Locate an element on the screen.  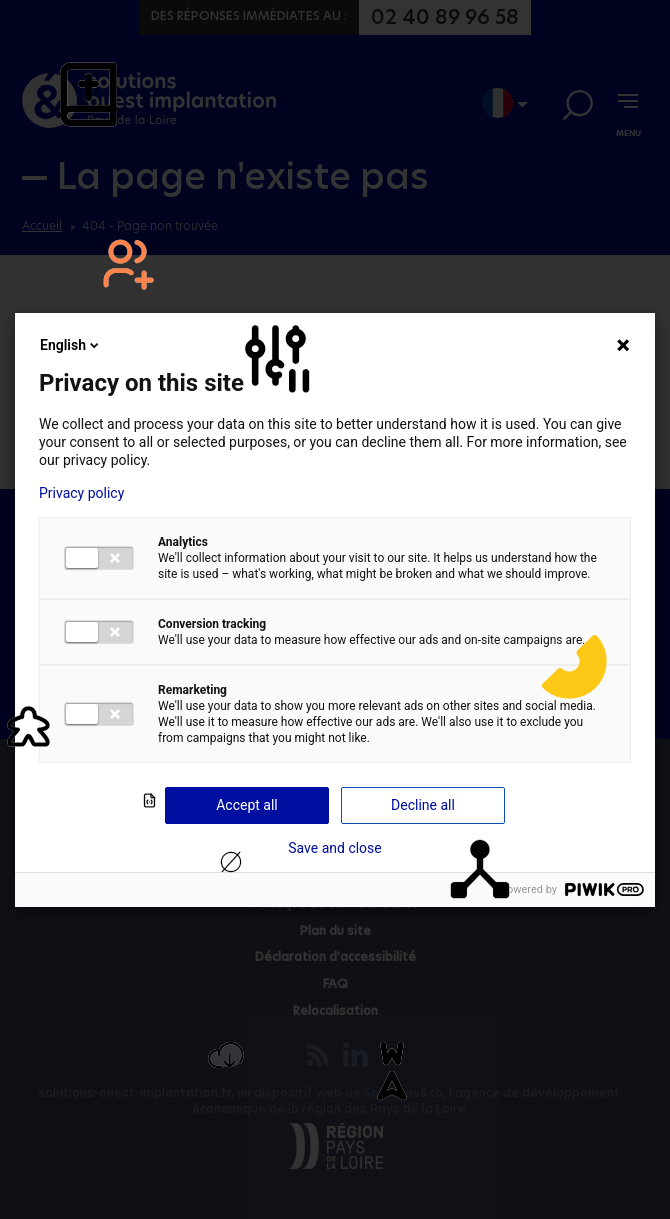
access board game or tabletop gaming features is located at coordinates (28, 727).